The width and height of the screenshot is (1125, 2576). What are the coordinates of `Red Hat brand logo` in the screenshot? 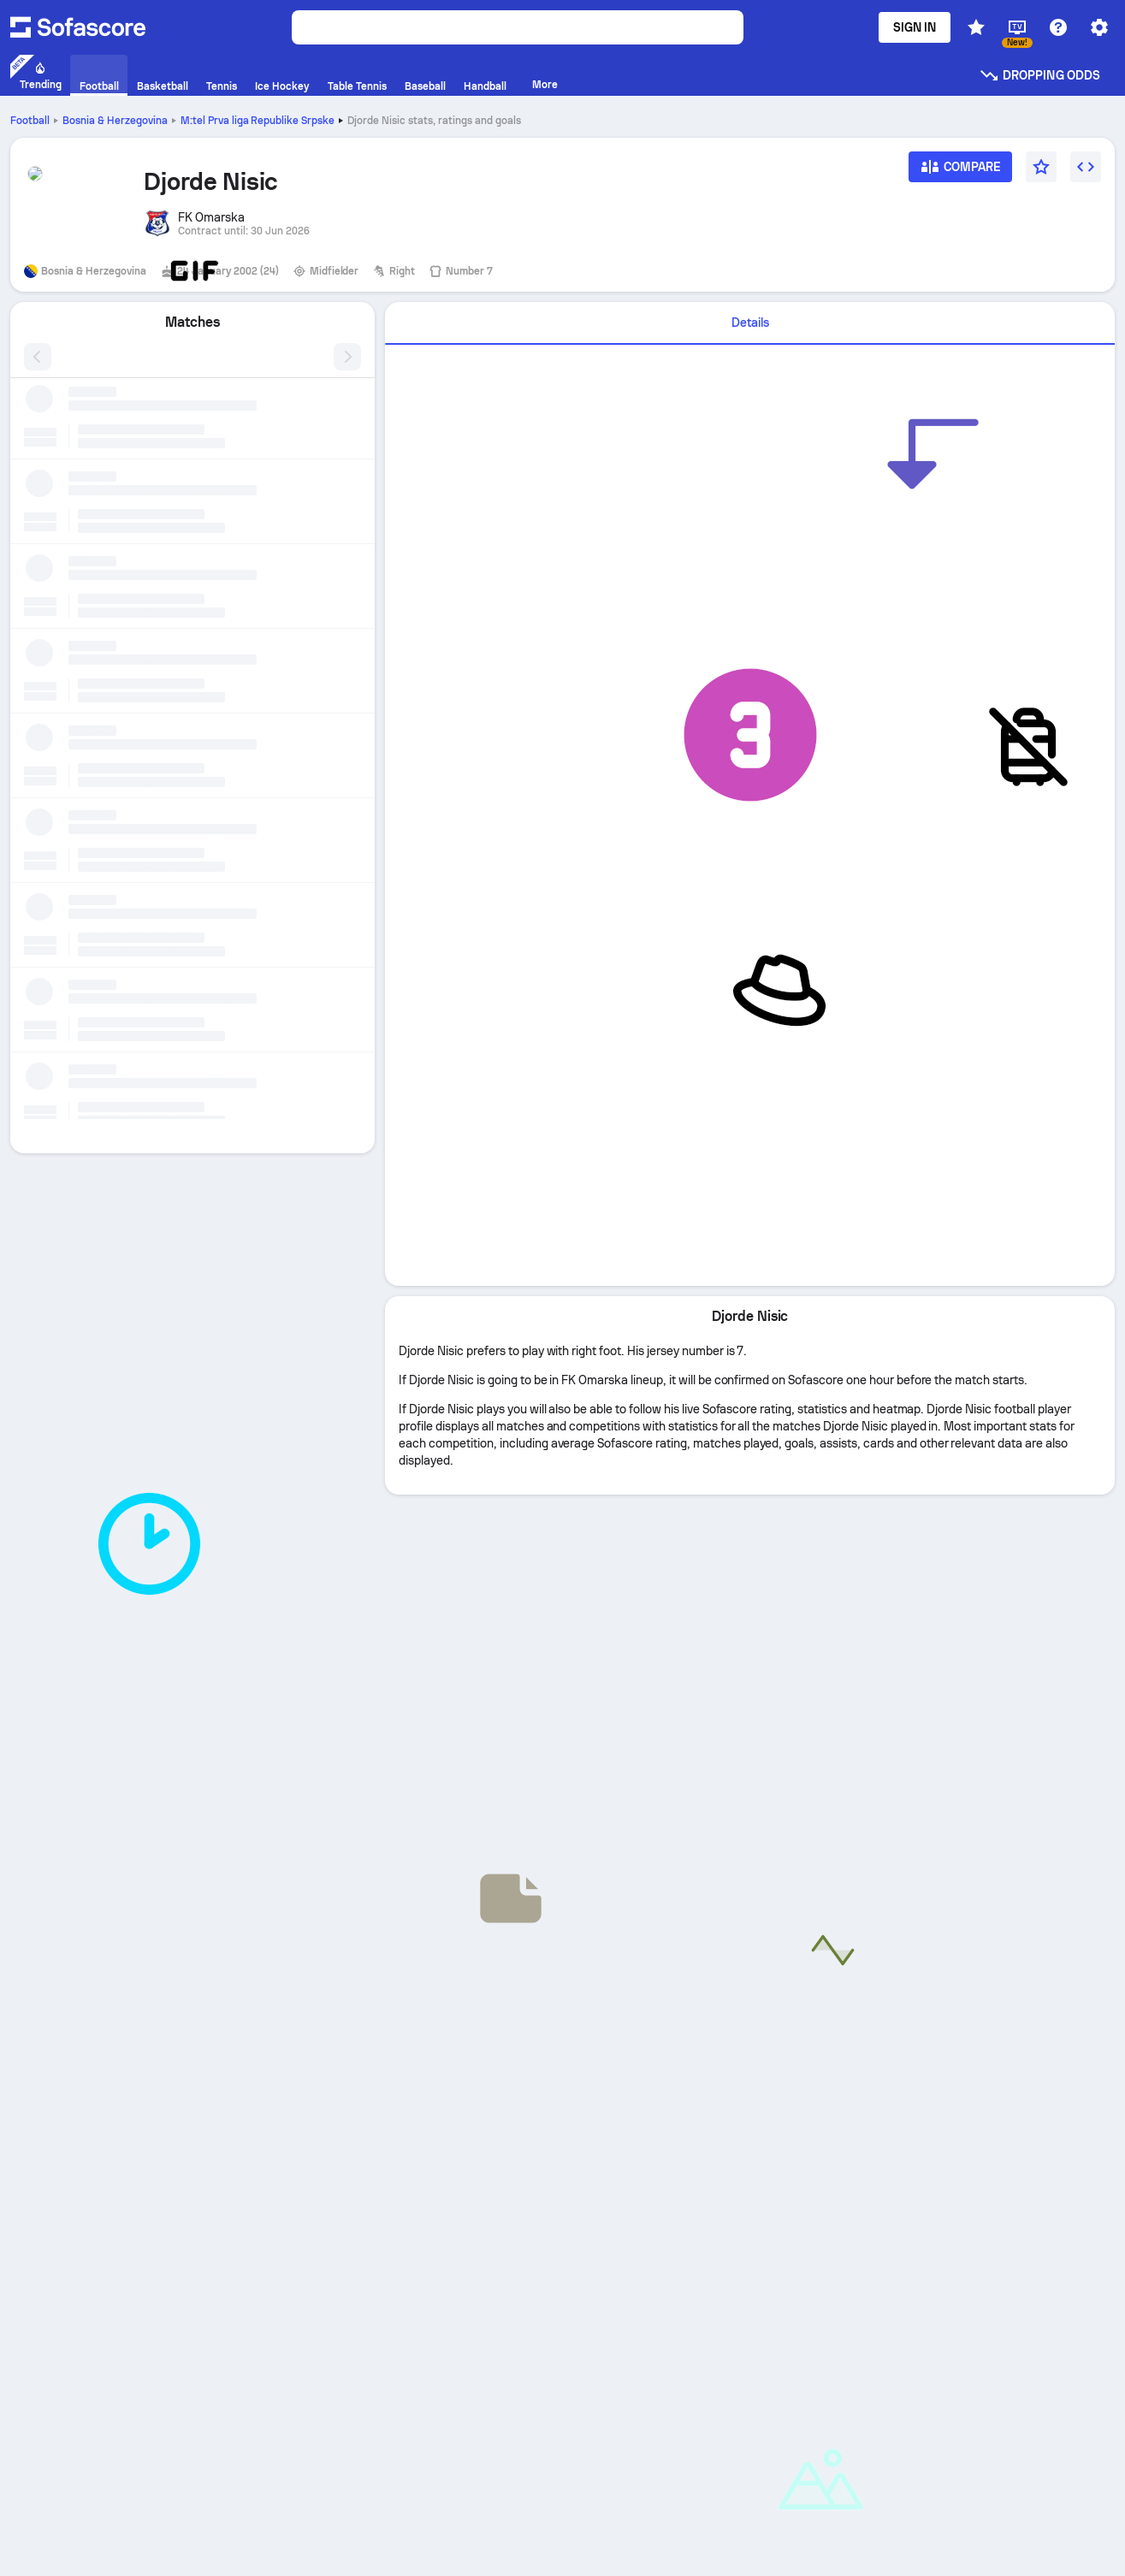 It's located at (779, 988).